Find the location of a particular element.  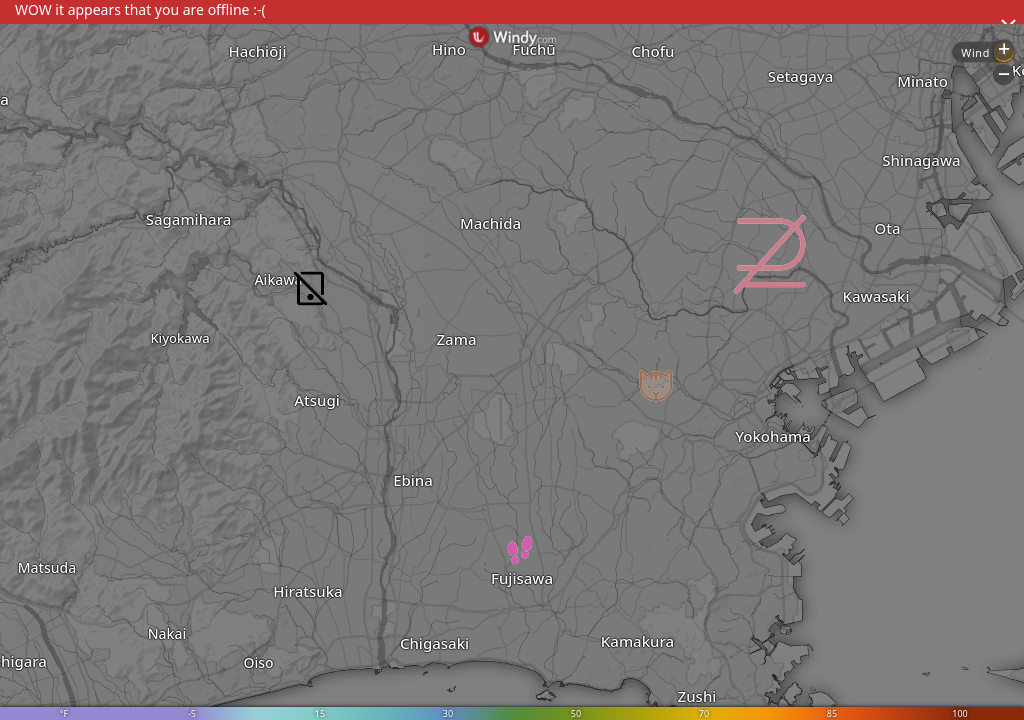

view pet or animal-related content is located at coordinates (656, 385).